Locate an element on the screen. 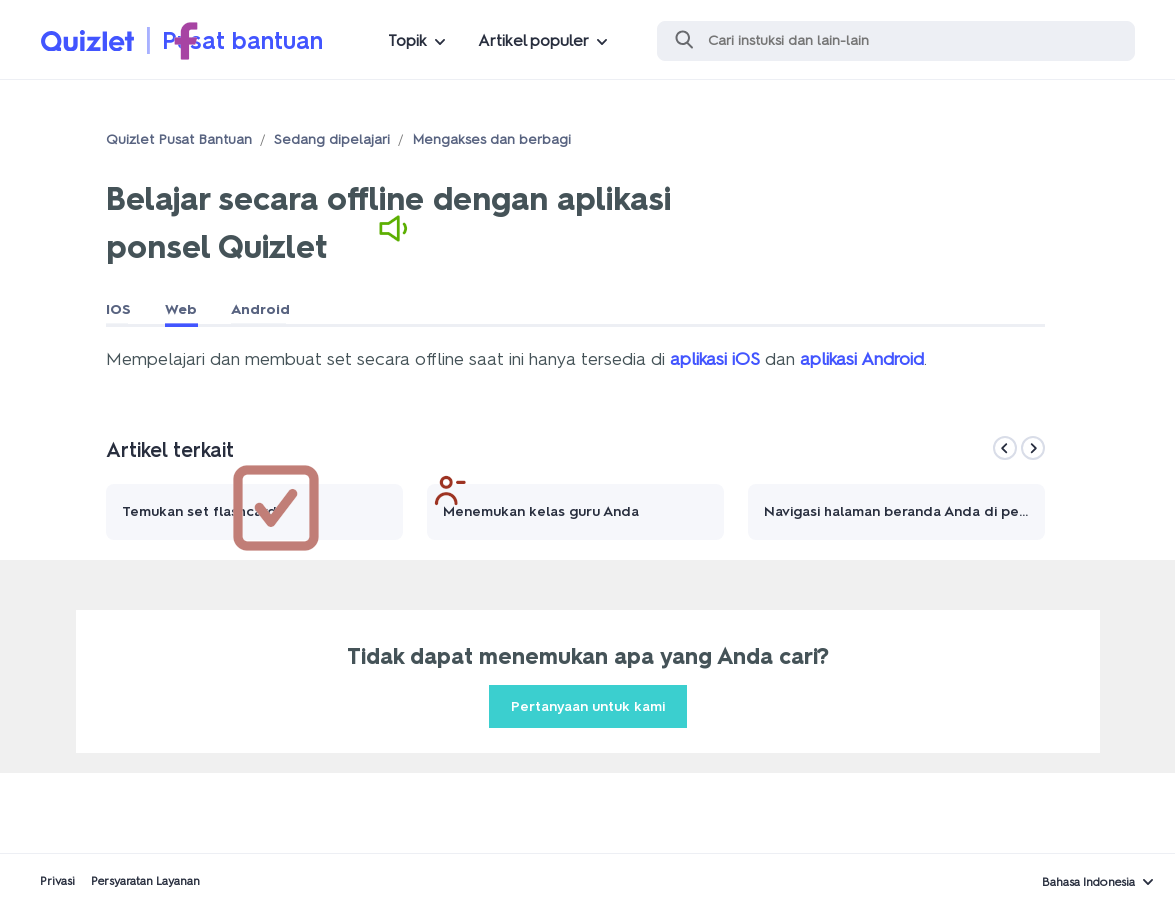  select or check an item in a list is located at coordinates (276, 508).